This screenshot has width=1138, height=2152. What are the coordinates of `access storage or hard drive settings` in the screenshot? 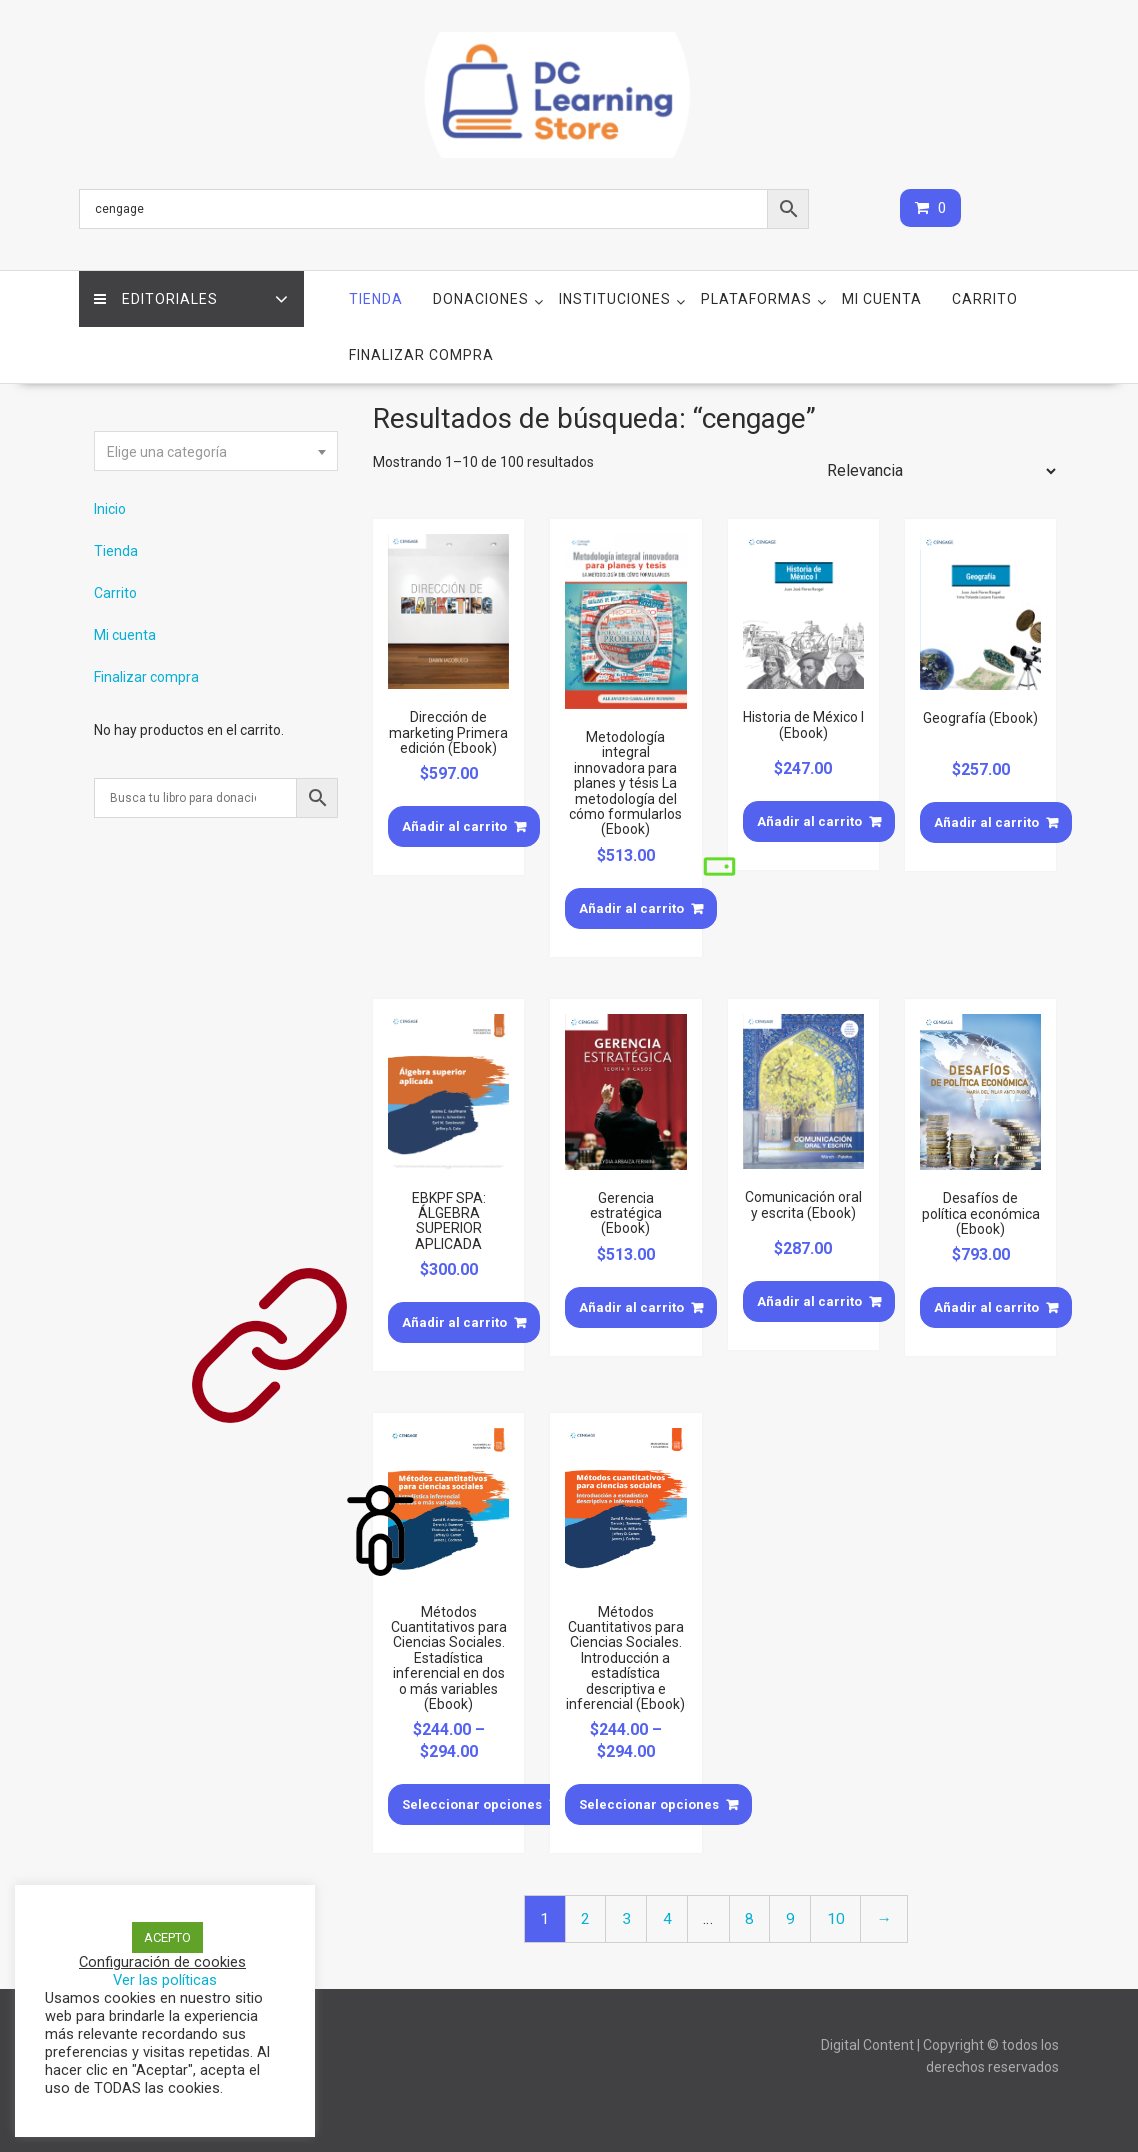 It's located at (719, 866).